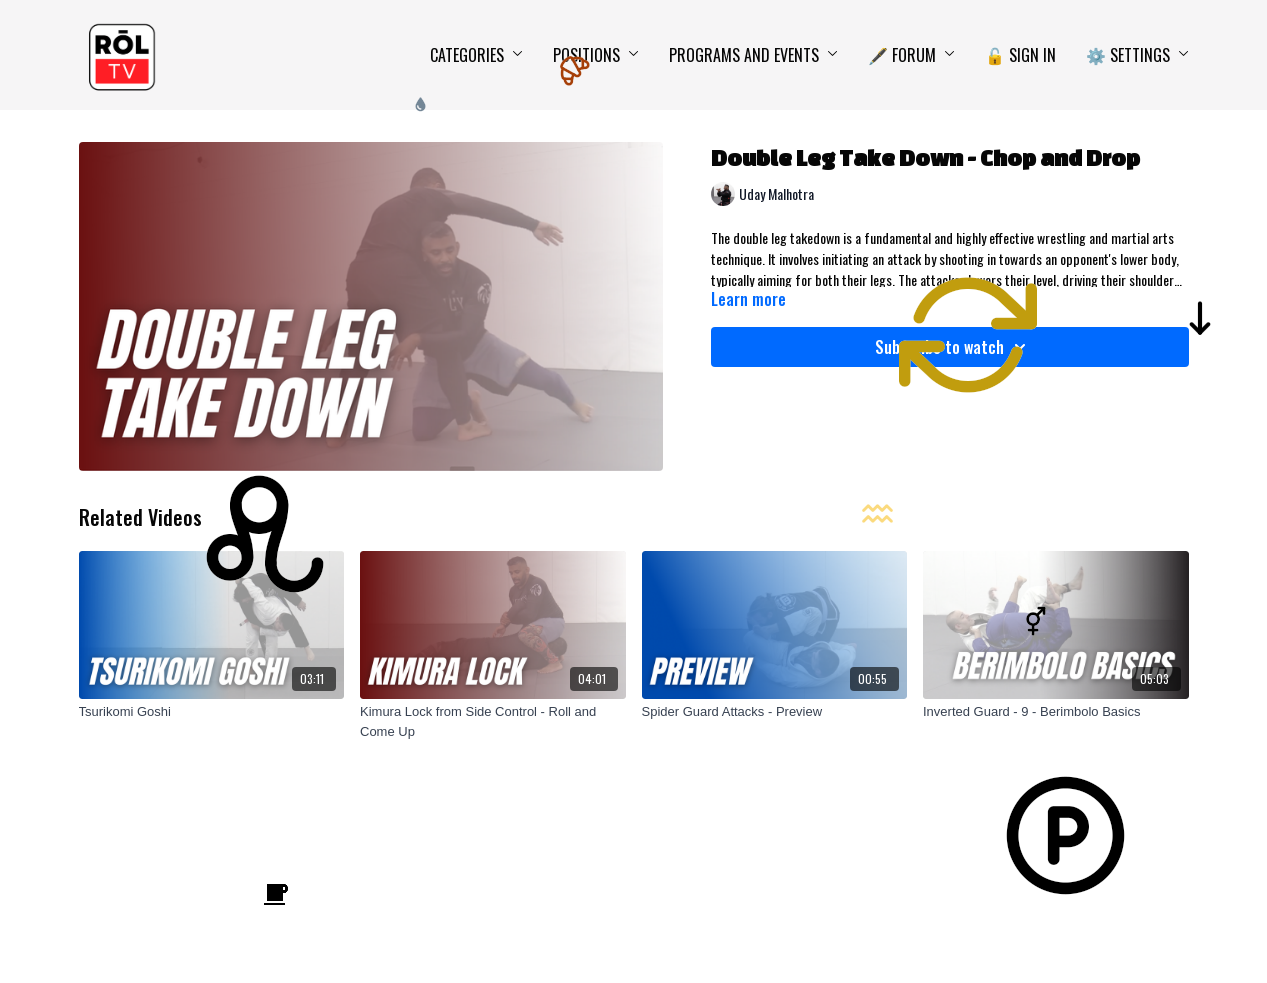 The image size is (1267, 983). What do you see at coordinates (1065, 835) in the screenshot?
I see `visit Product Hunt website` at bounding box center [1065, 835].